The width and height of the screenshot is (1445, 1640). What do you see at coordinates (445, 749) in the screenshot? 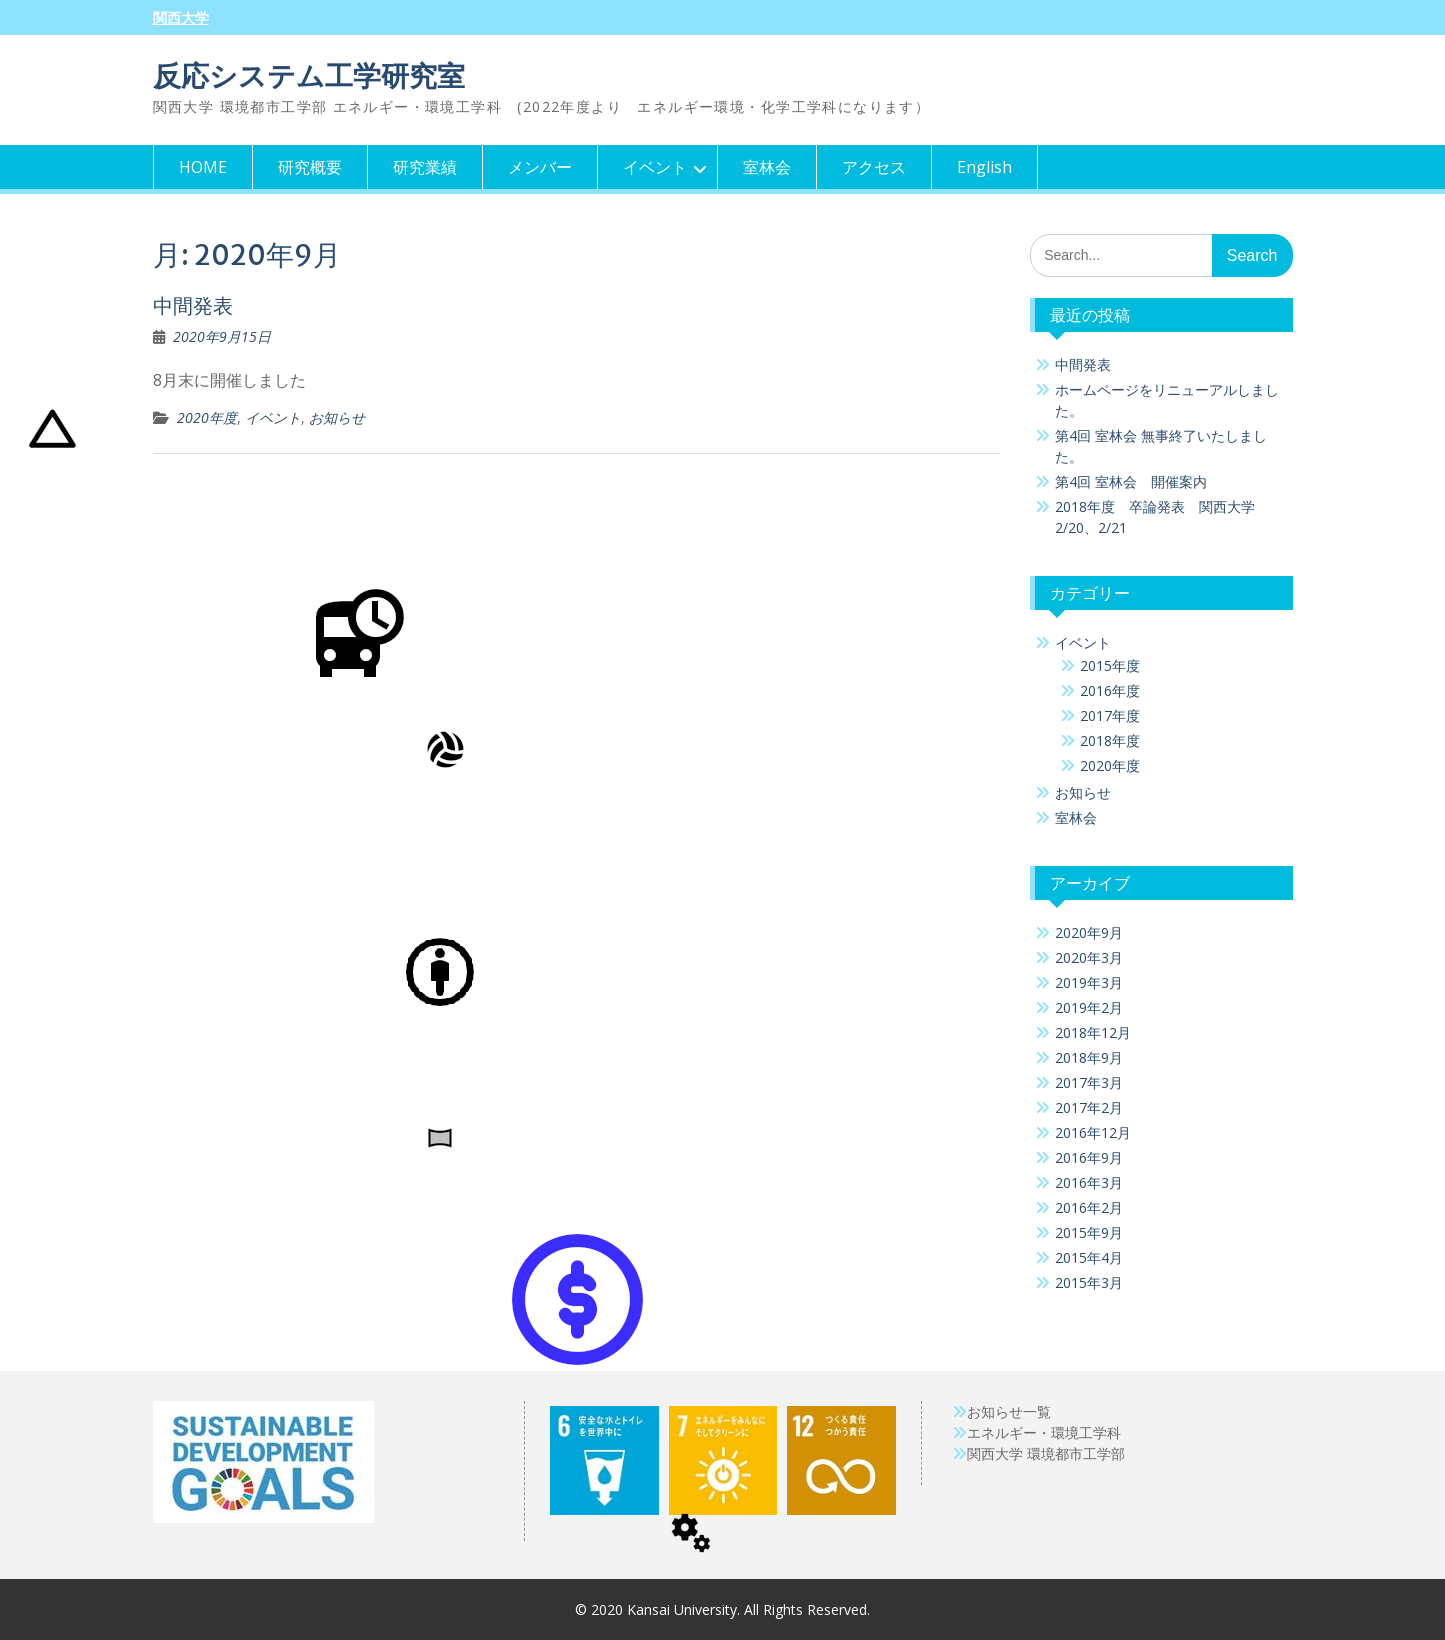
I see `volleyball sports category or activity` at bounding box center [445, 749].